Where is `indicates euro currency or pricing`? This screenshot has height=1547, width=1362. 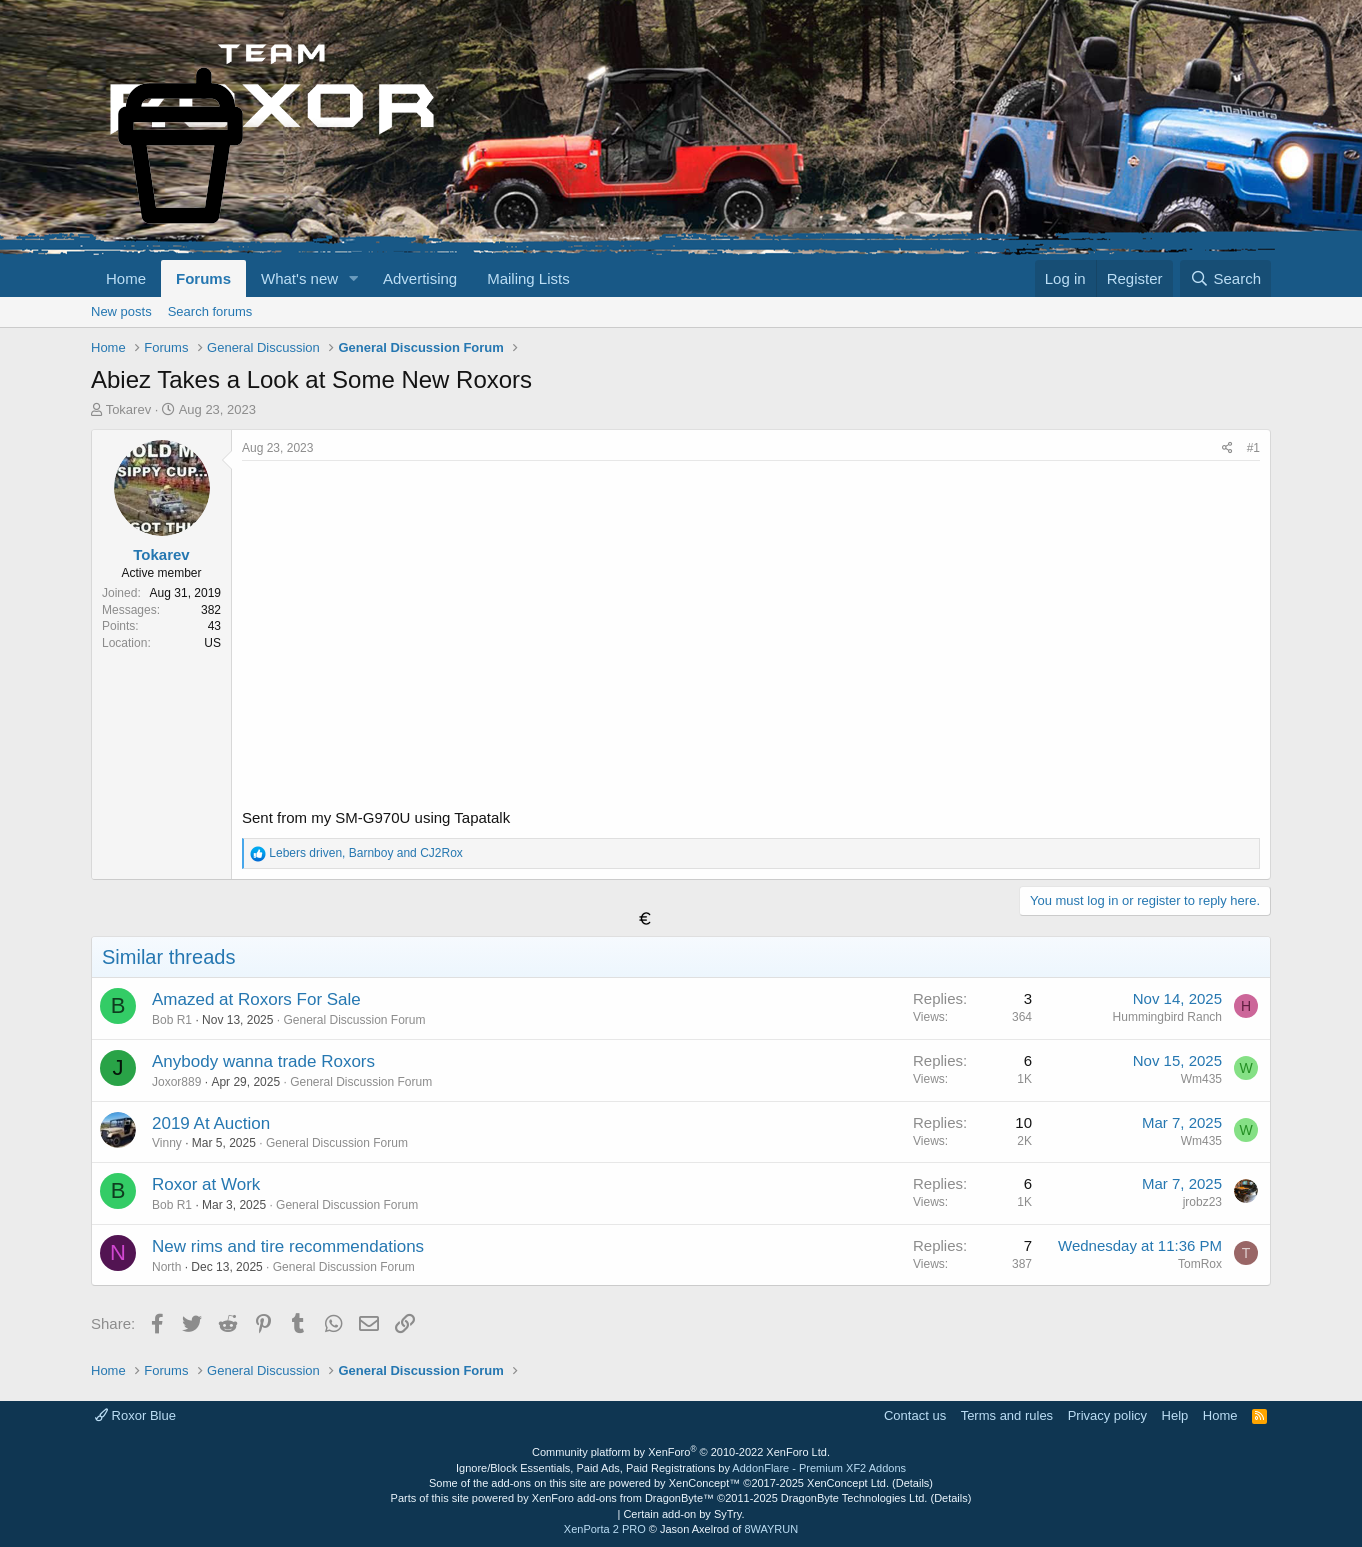
indicates euro currency or pricing is located at coordinates (645, 918).